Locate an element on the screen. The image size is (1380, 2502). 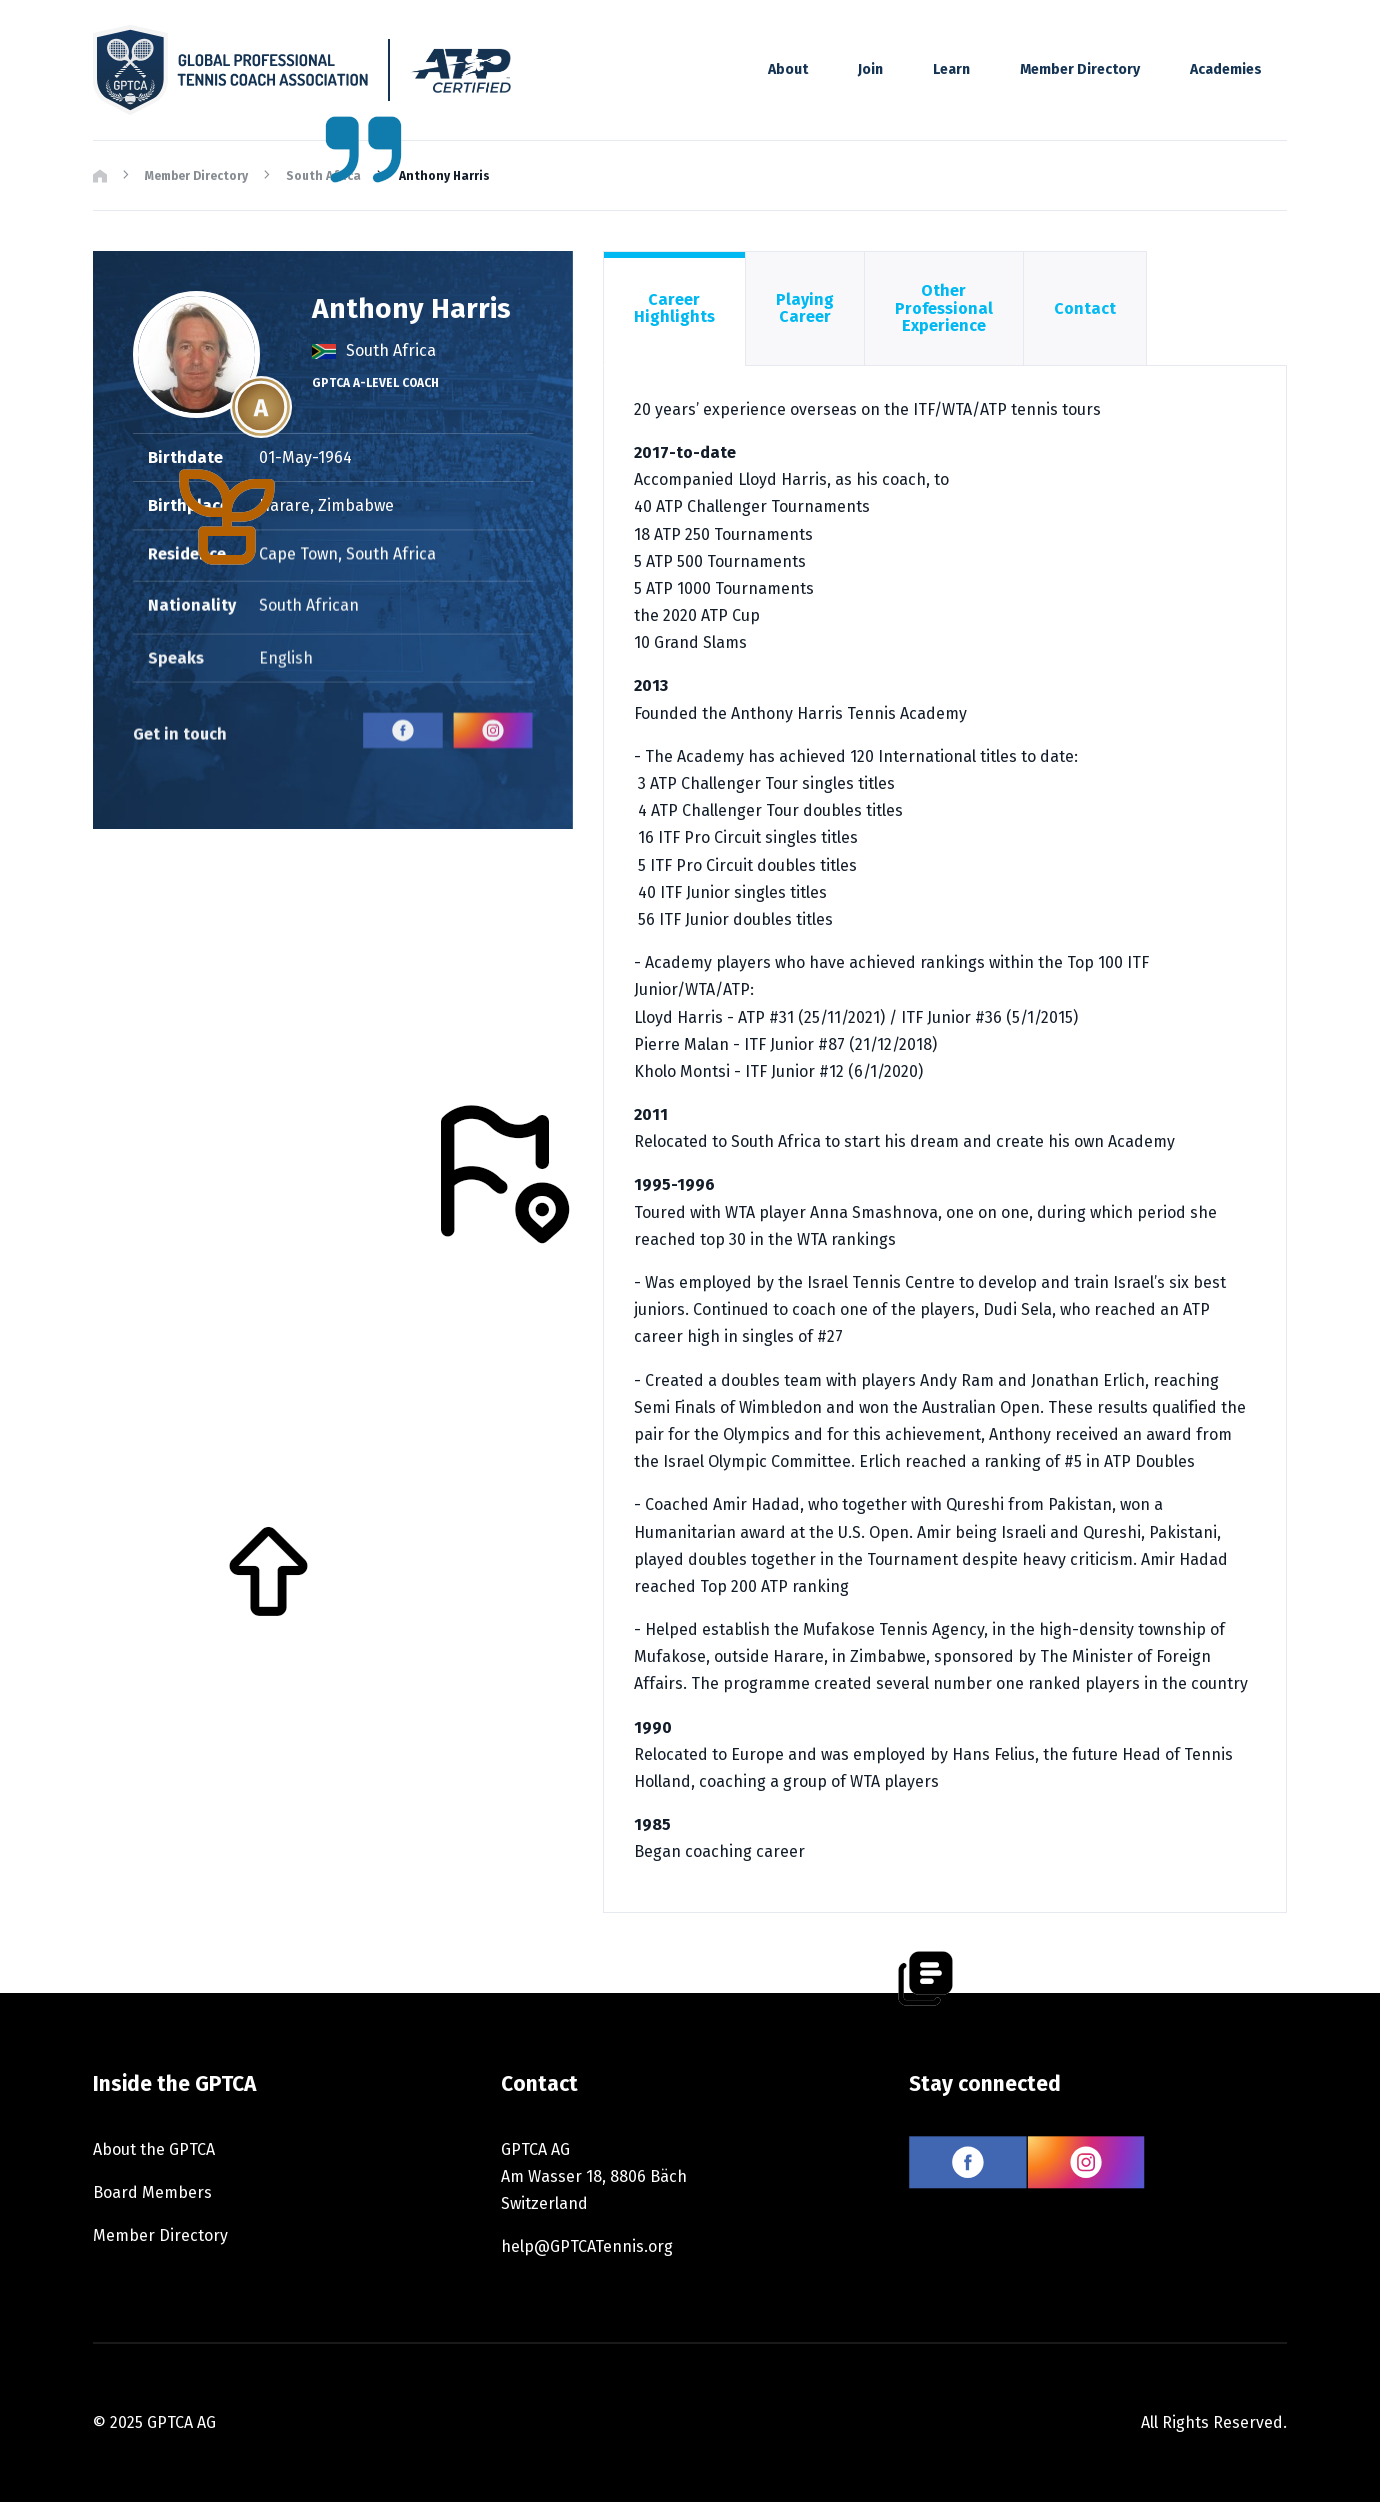
access your saved content library is located at coordinates (925, 1978).